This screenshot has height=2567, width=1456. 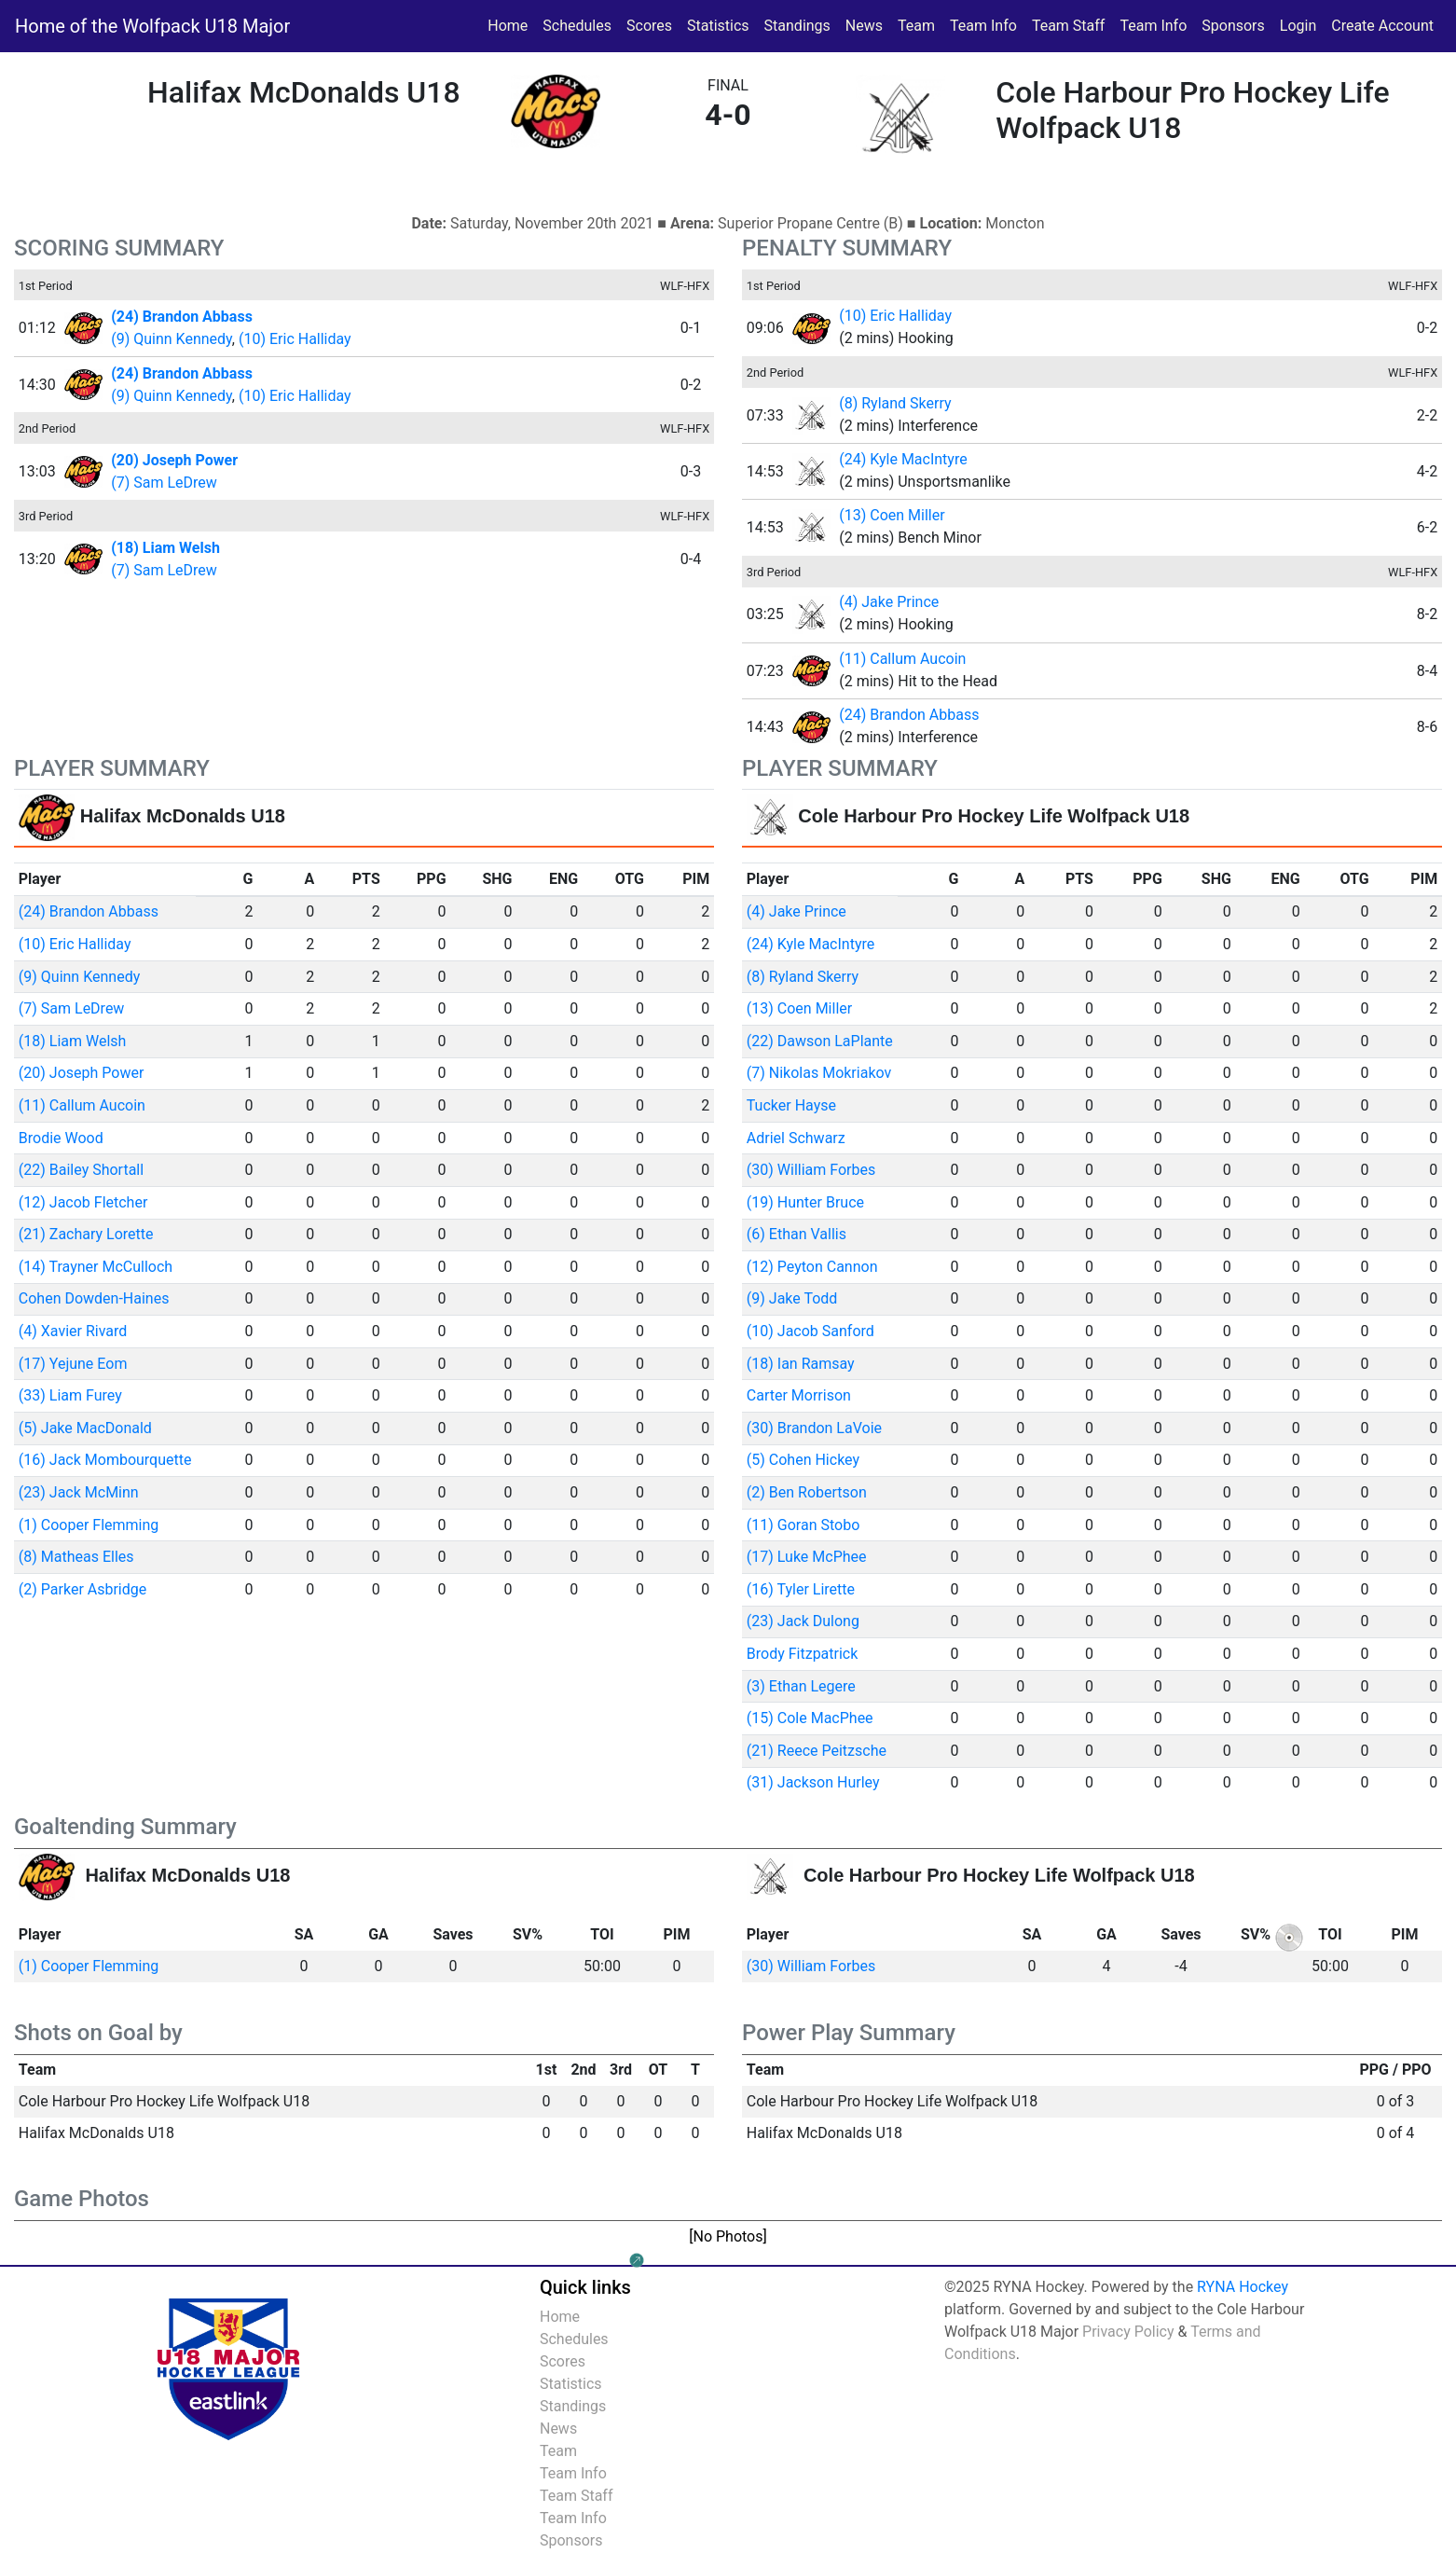 I want to click on indicates a blank DVD-R disc ready for burning, so click(x=1289, y=1938).